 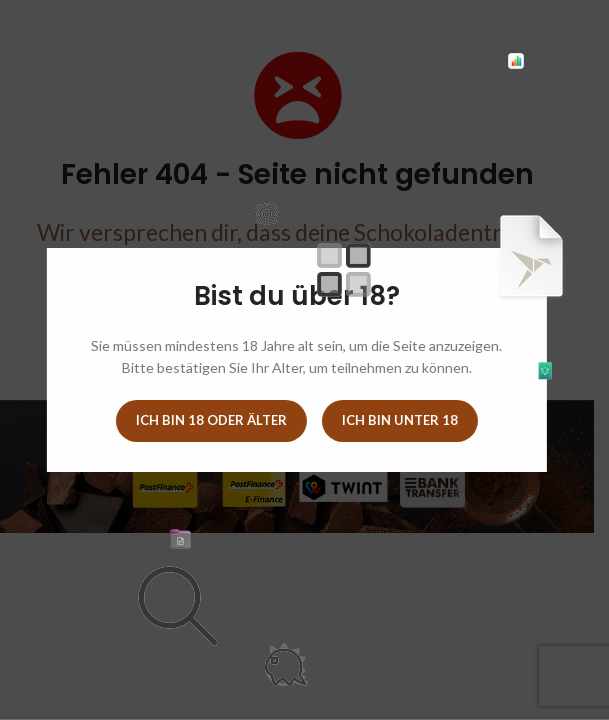 I want to click on search system preferences or settings, so click(x=178, y=606).